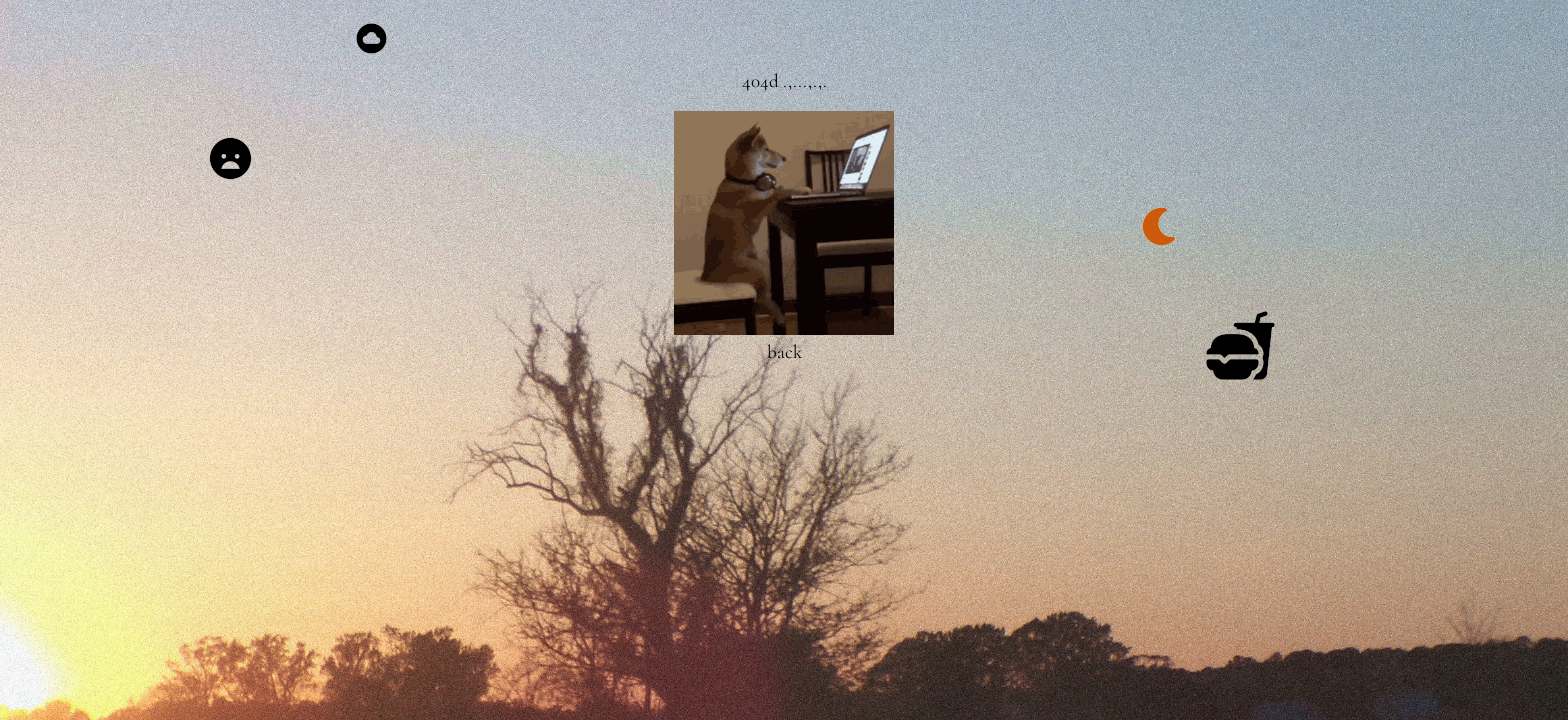  What do you see at coordinates (1240, 345) in the screenshot?
I see `browse nearby fast food restaurants` at bounding box center [1240, 345].